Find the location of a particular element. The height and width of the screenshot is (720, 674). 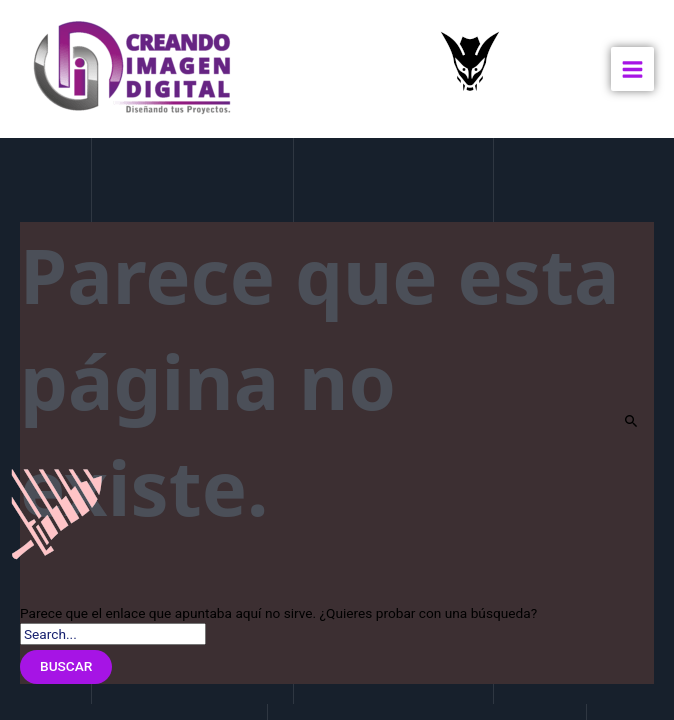

select reptile or dragon character class is located at coordinates (470, 61).